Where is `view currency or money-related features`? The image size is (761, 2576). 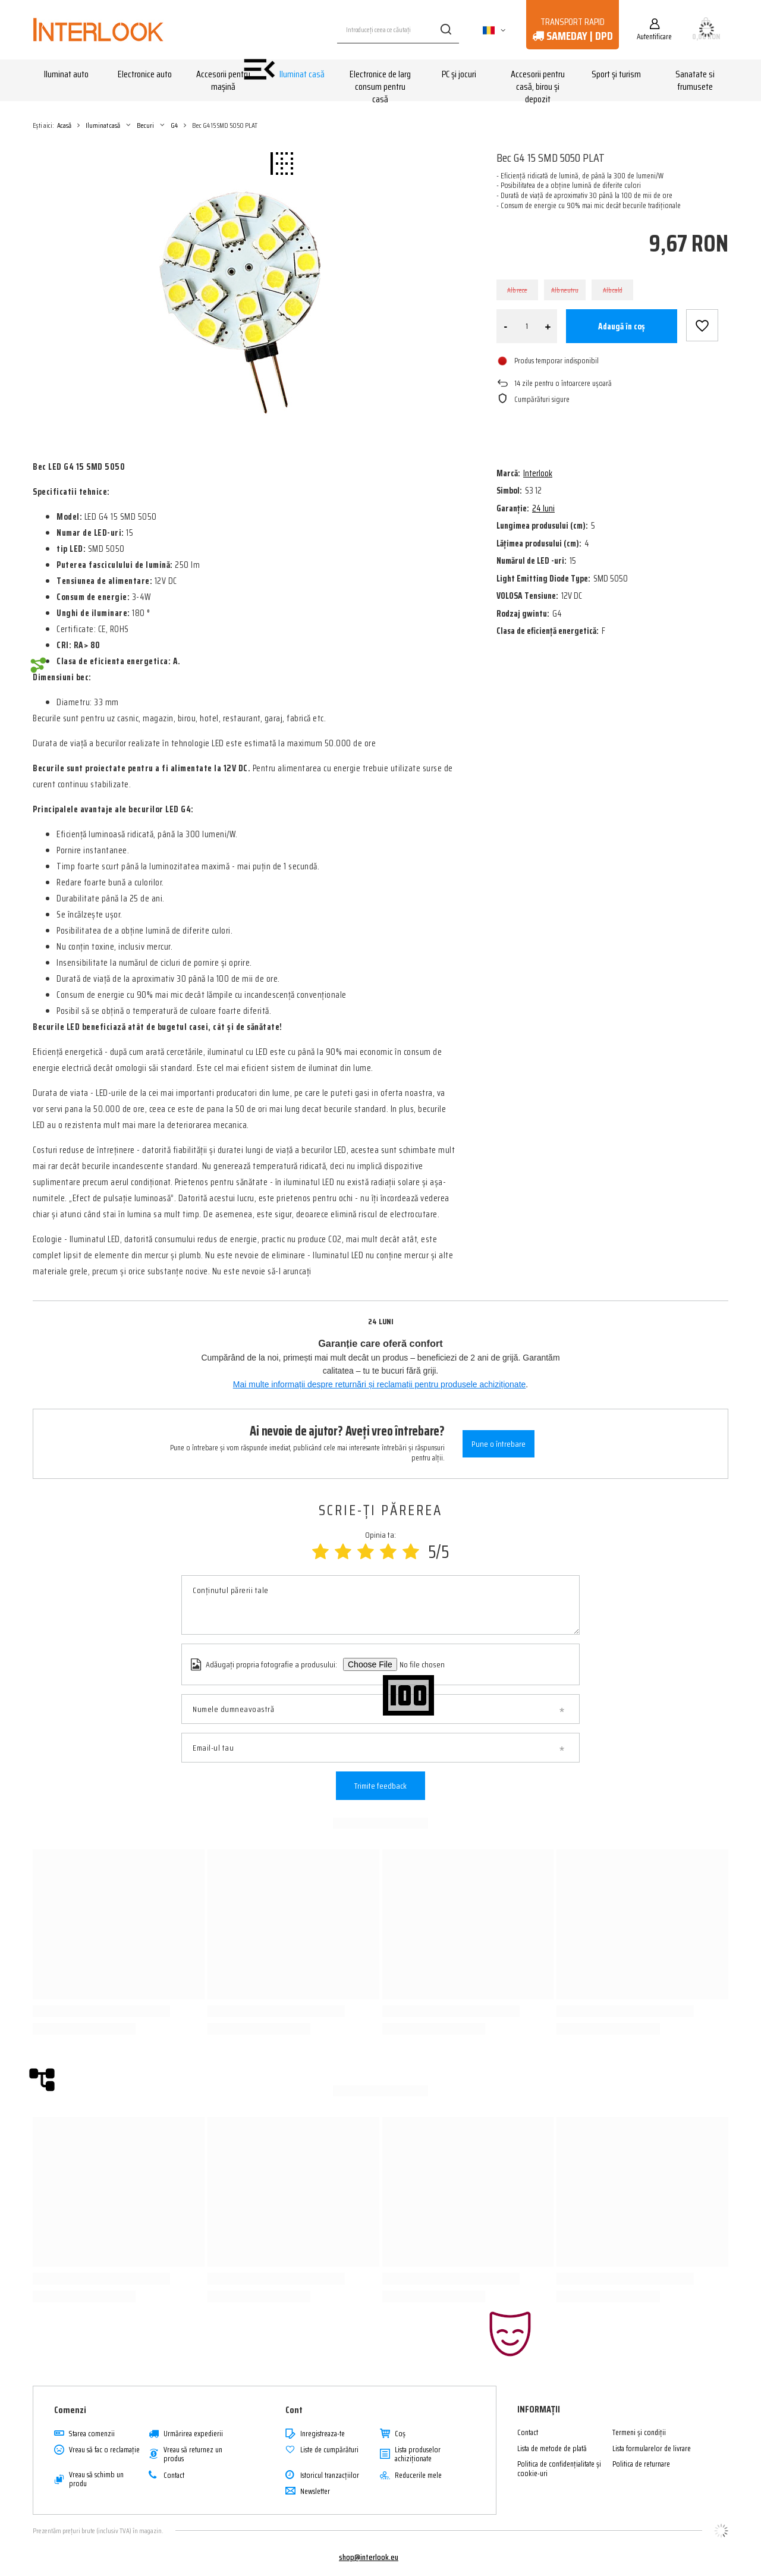 view currency or money-related features is located at coordinates (408, 1695).